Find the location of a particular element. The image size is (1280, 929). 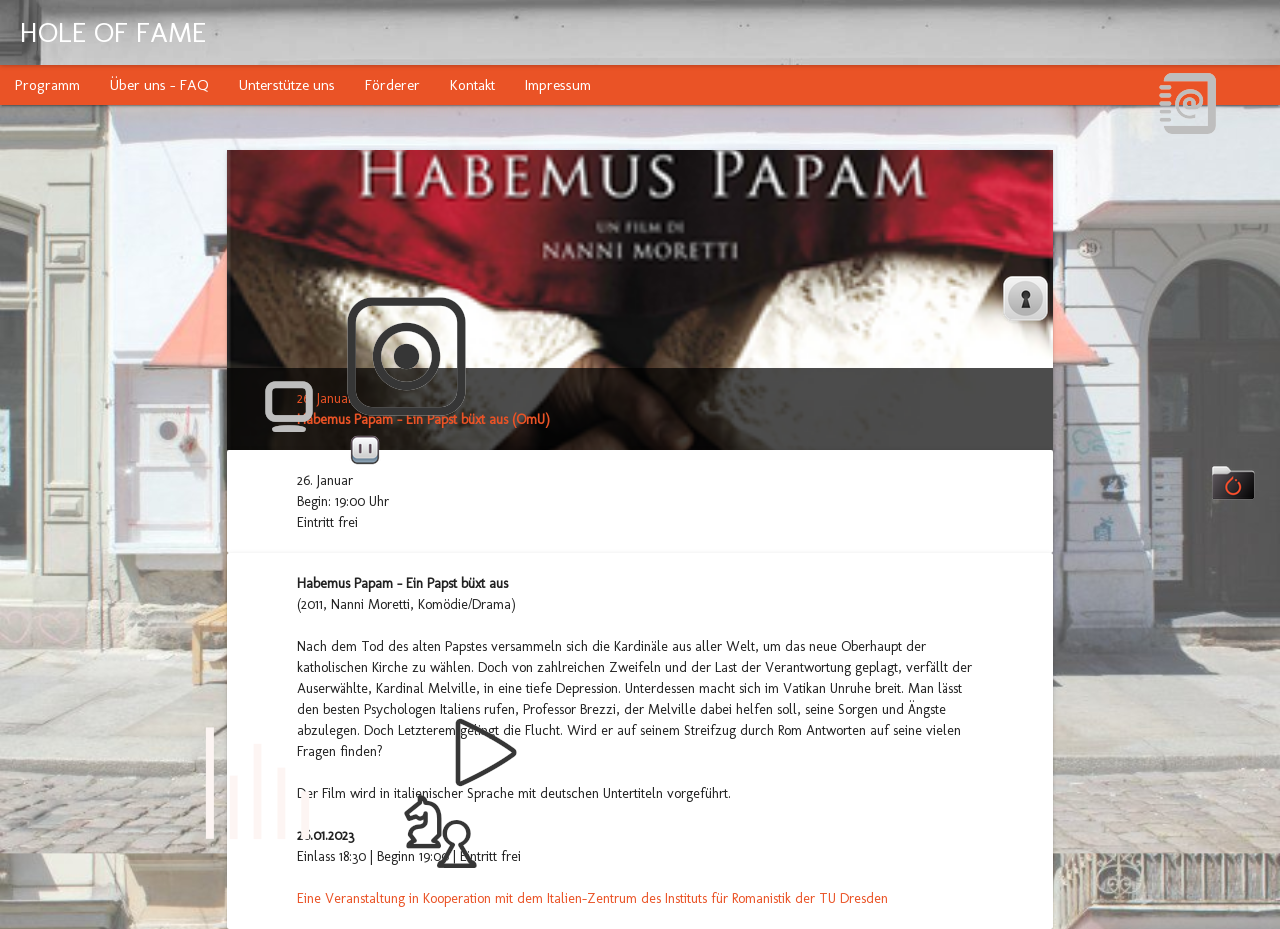

open aseprite pixel art editor is located at coordinates (365, 450).